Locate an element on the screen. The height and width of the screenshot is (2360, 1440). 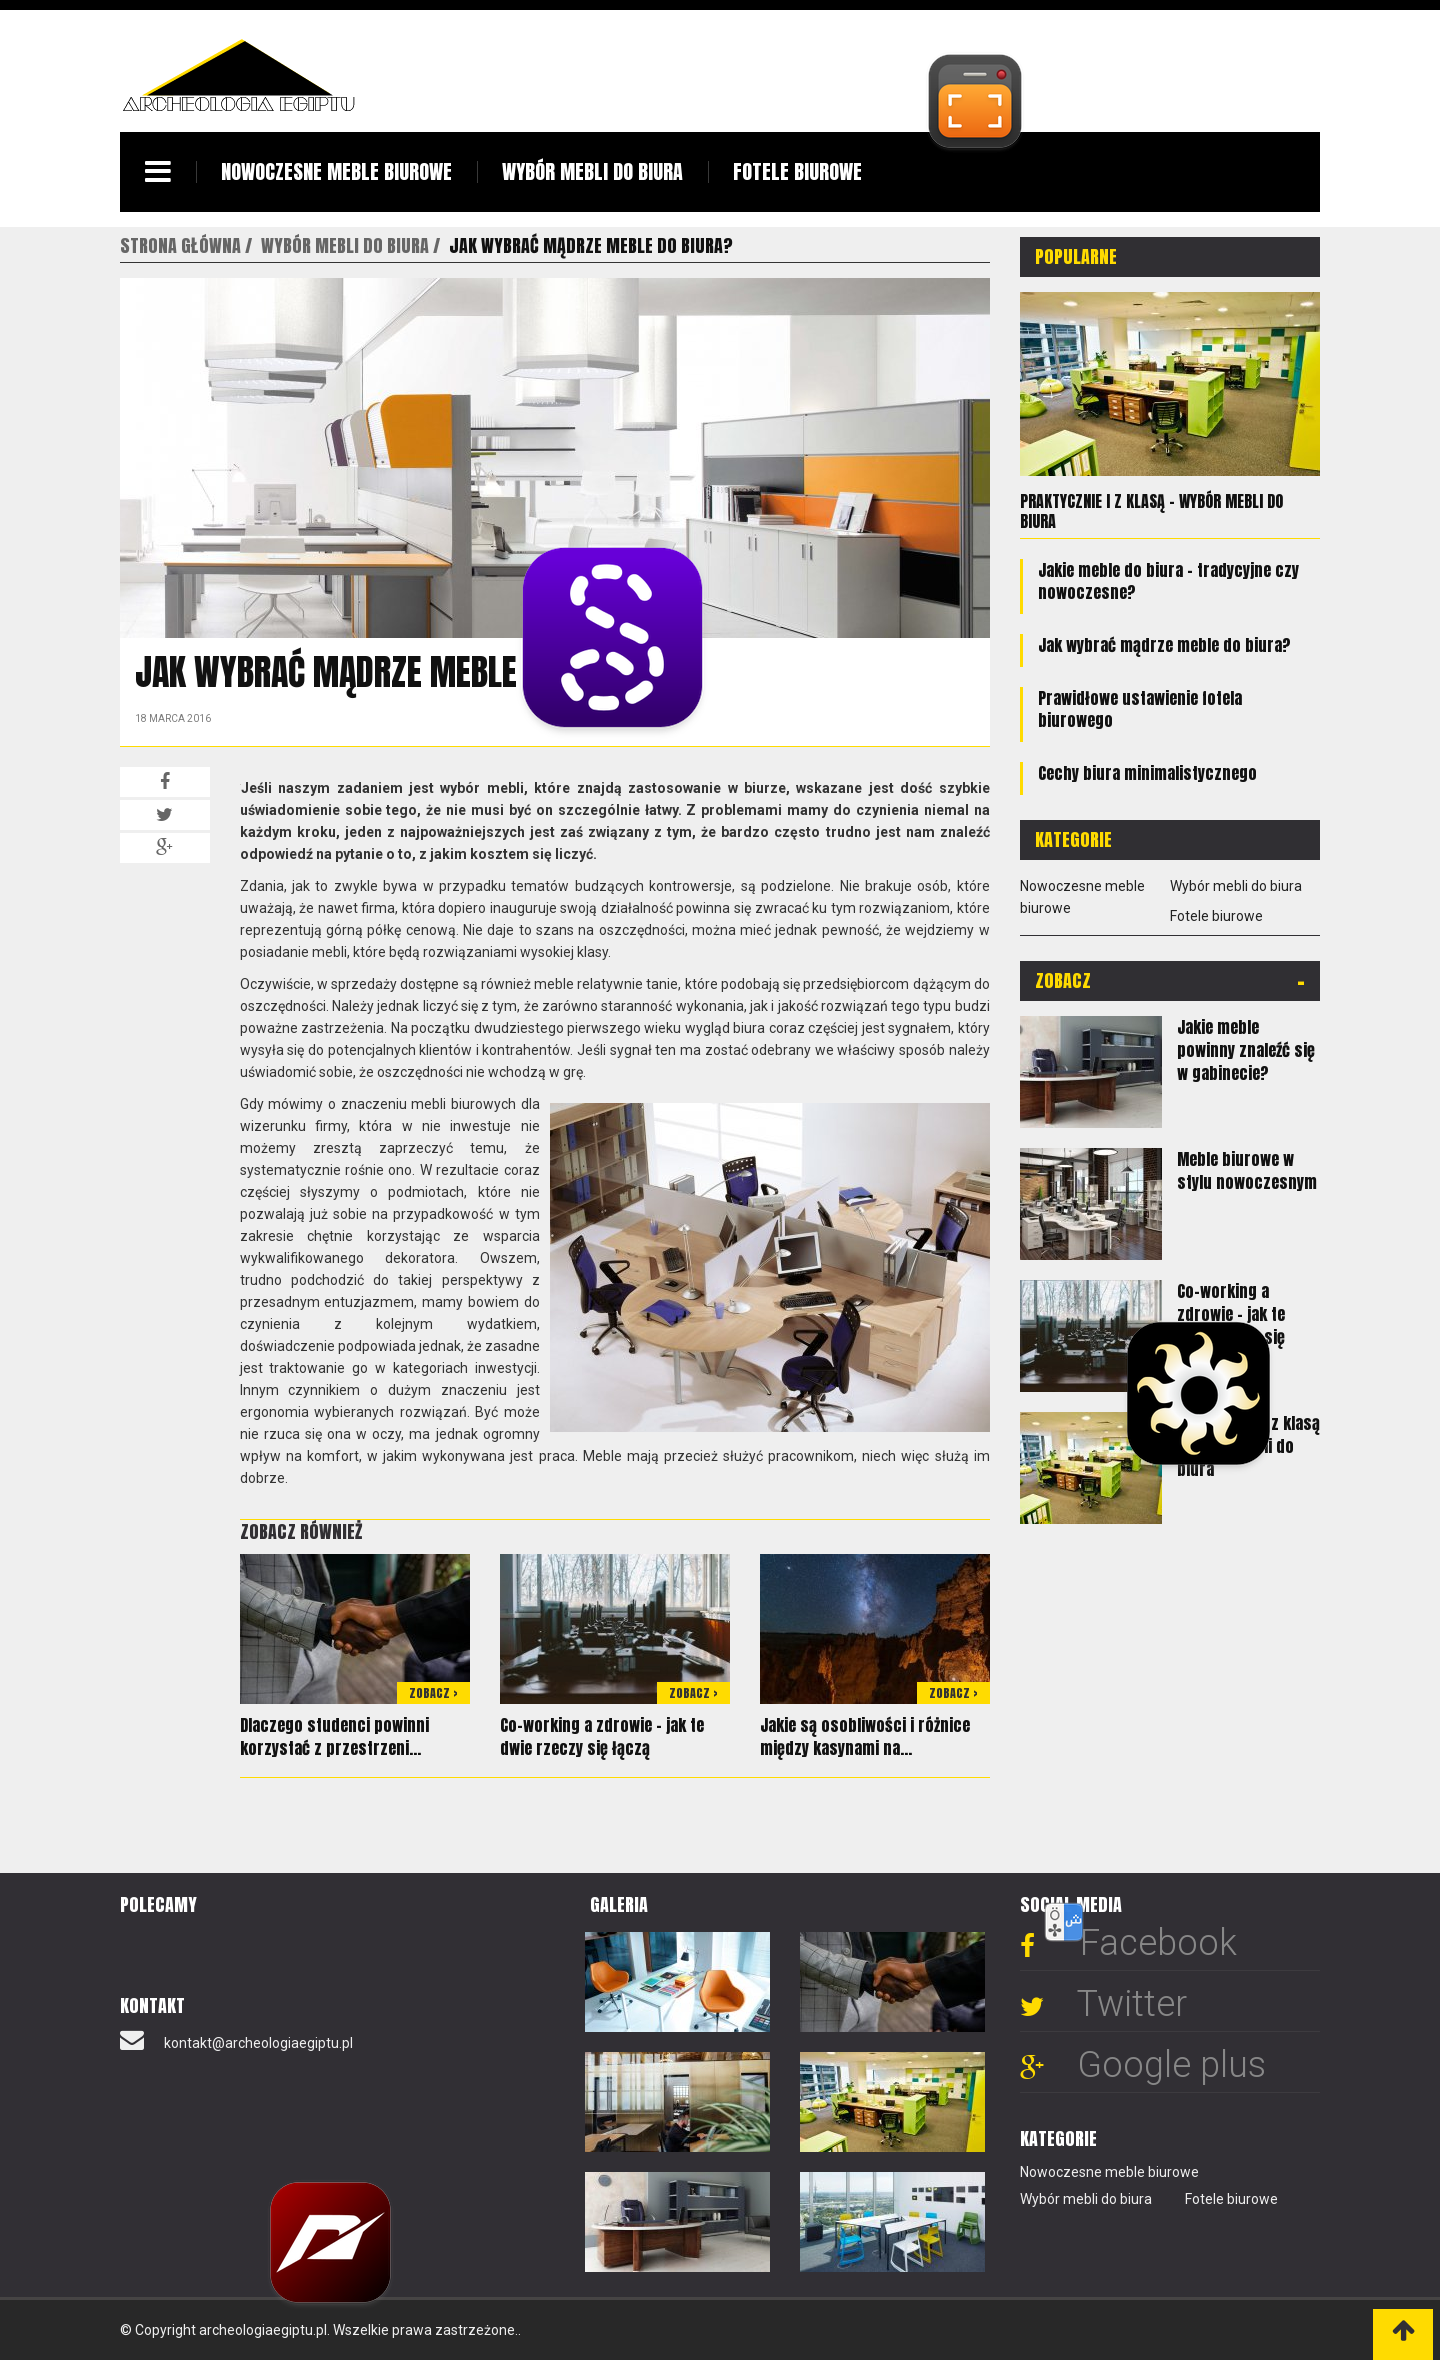
launch need for speed most wanted 2 is located at coordinates (330, 2242).